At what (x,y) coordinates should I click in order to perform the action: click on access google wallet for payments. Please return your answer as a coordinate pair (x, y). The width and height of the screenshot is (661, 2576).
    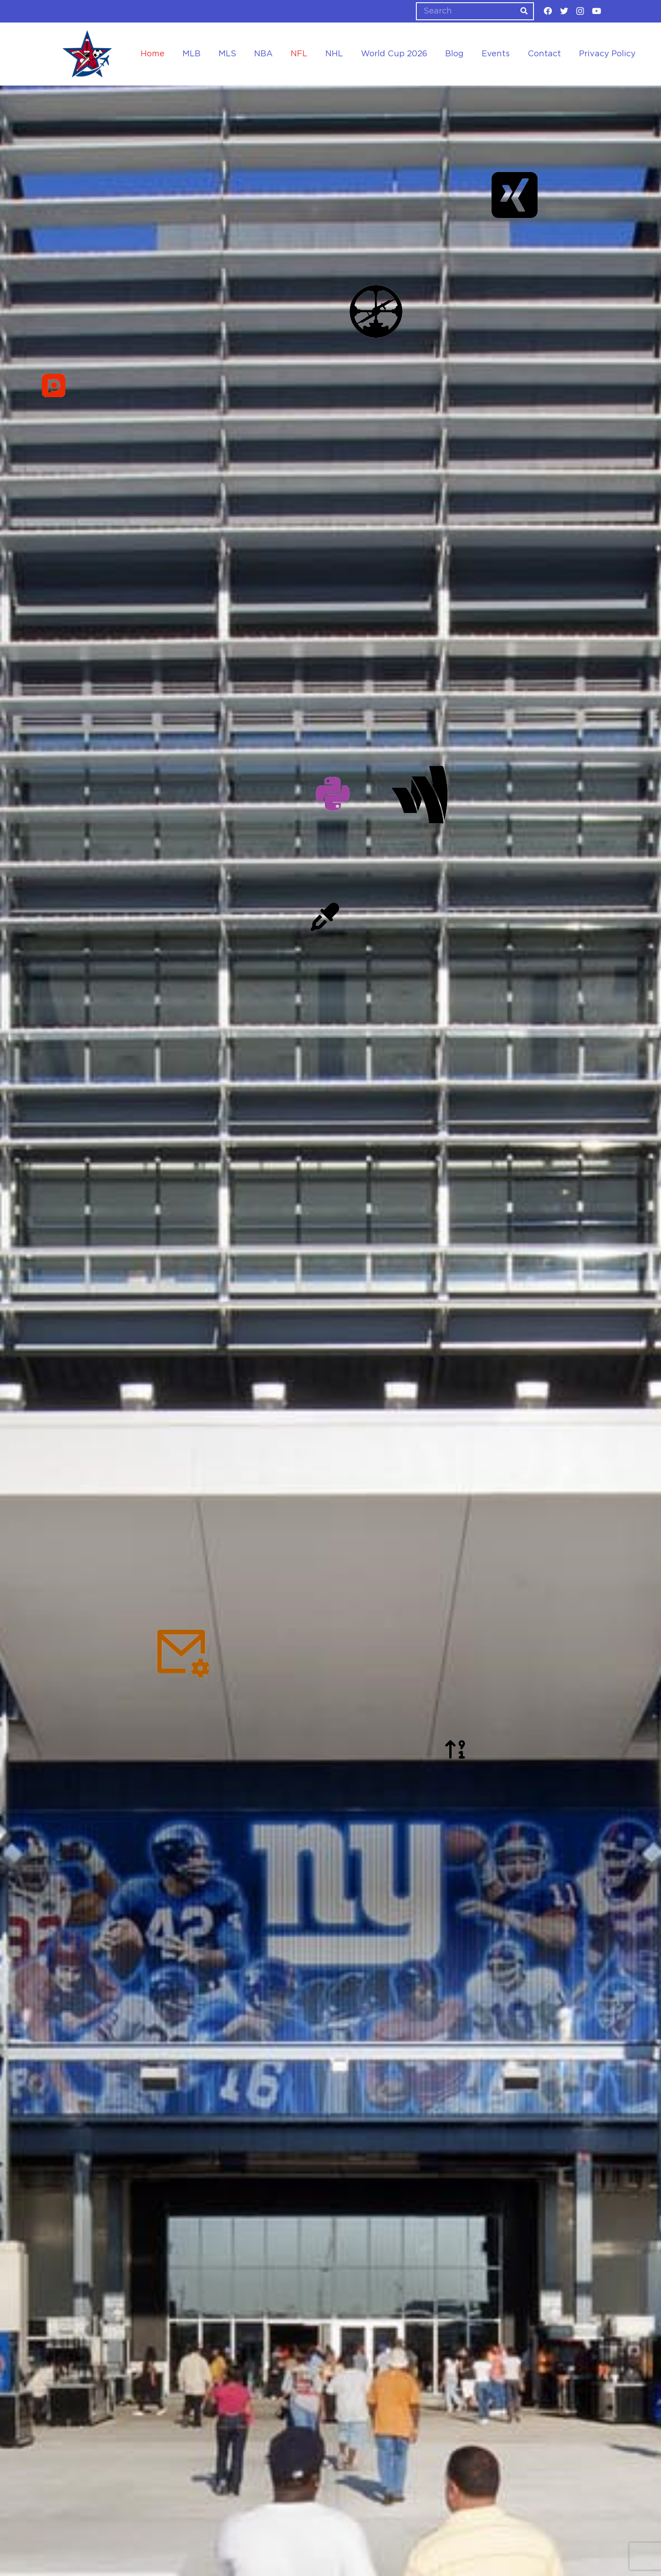
    Looking at the image, I should click on (419, 794).